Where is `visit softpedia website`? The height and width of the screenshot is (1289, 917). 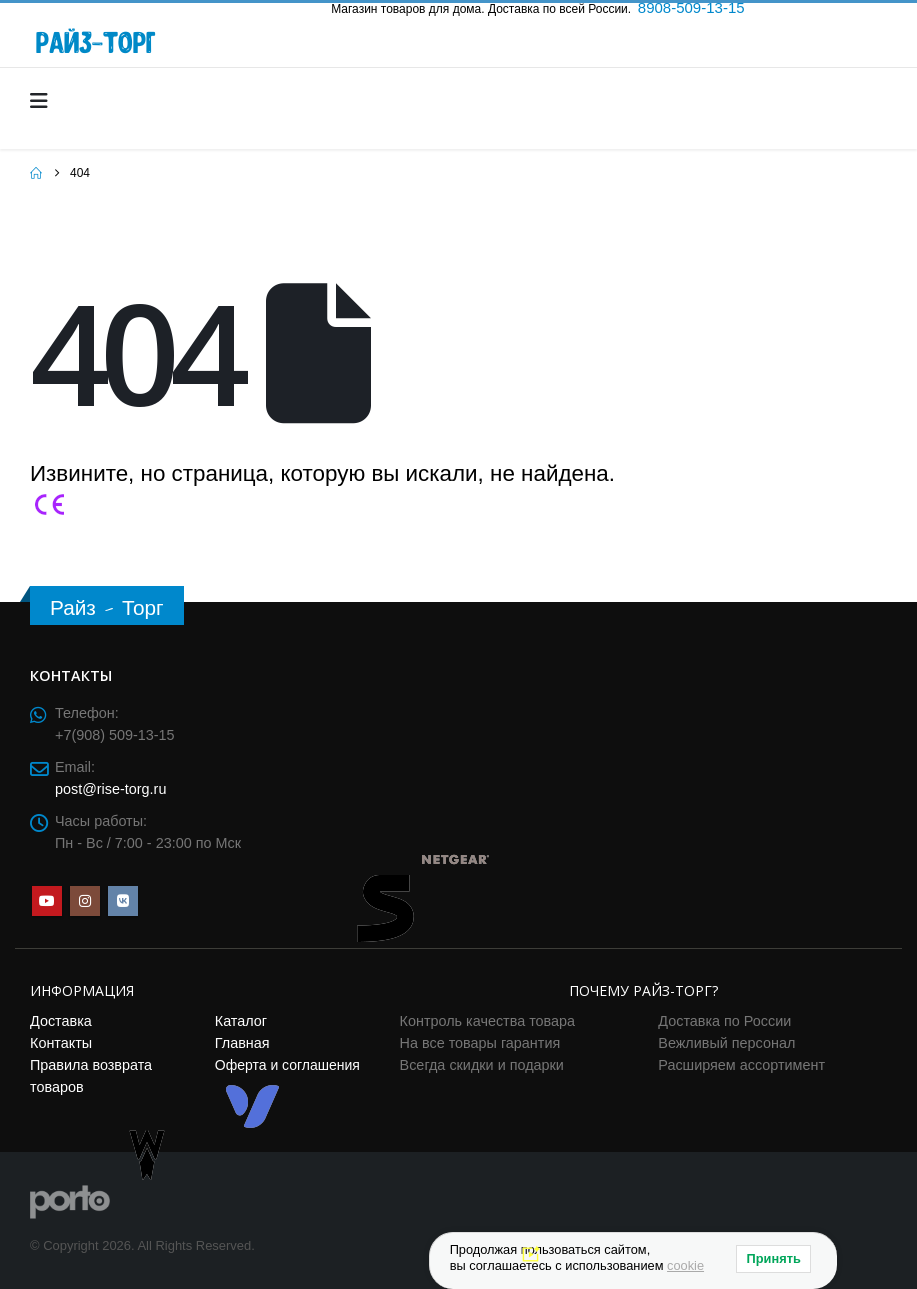
visit softpedia website is located at coordinates (385, 908).